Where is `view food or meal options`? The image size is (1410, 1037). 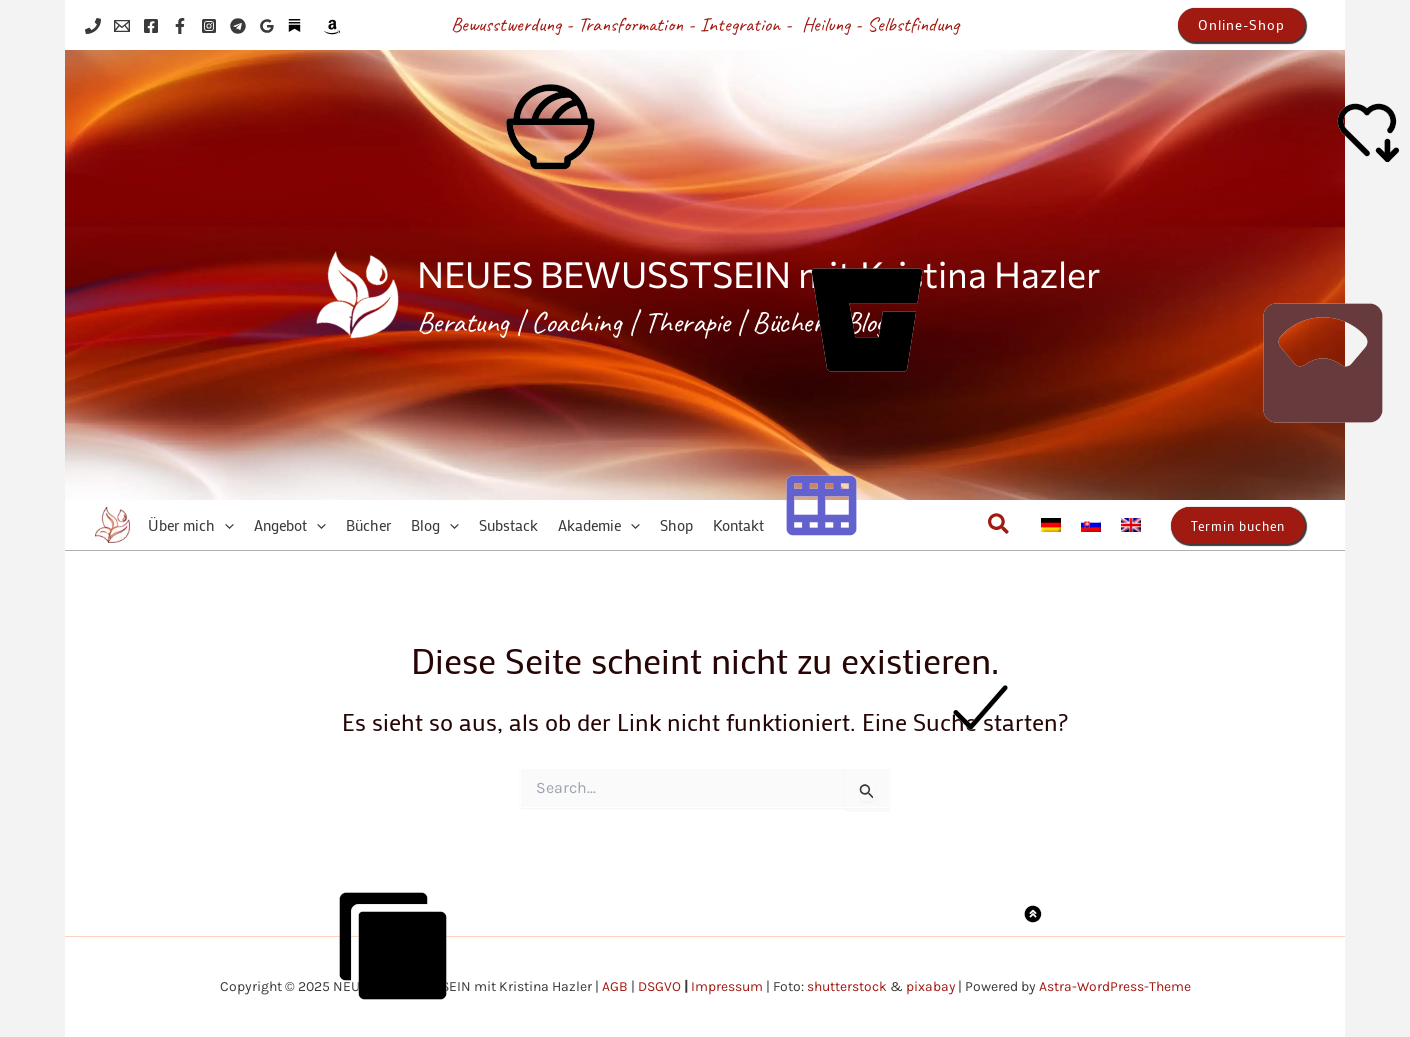 view food or meal options is located at coordinates (550, 128).